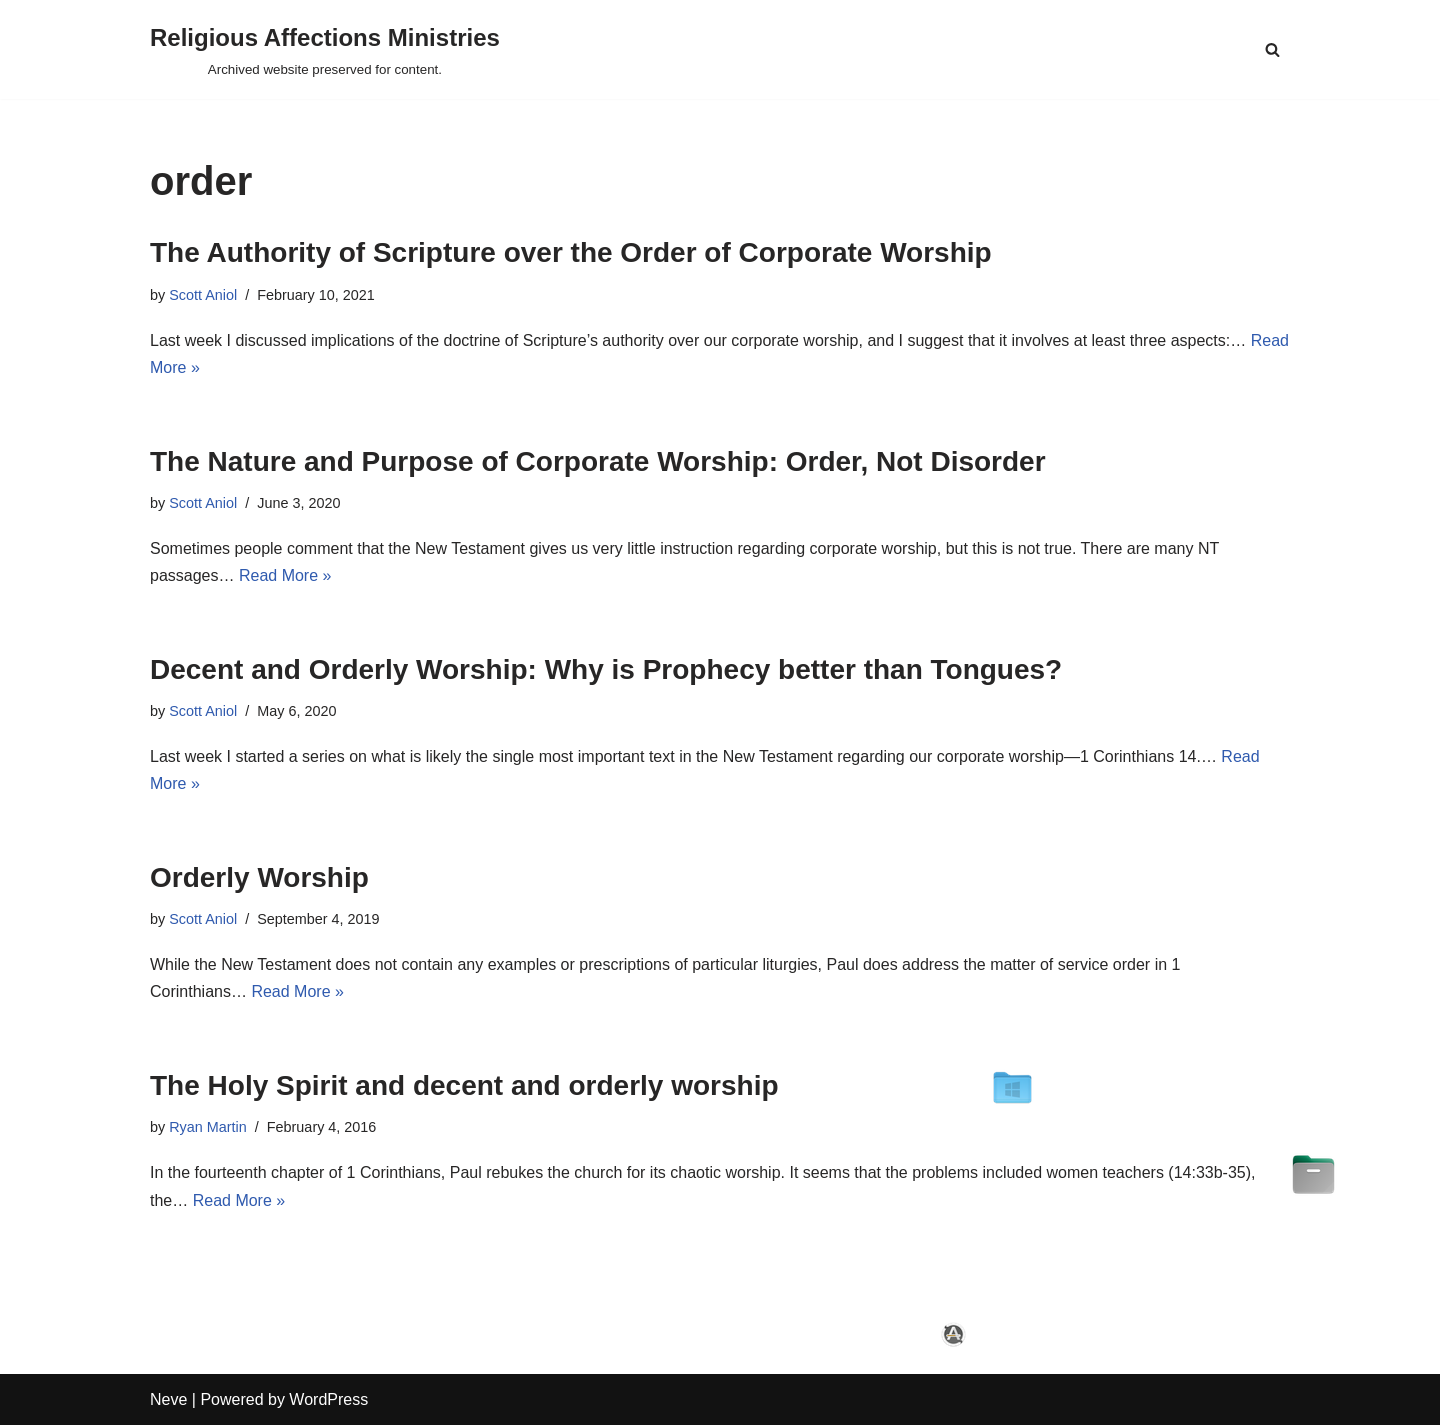 The image size is (1440, 1425). What do you see at coordinates (953, 1334) in the screenshot?
I see `open the software updater application` at bounding box center [953, 1334].